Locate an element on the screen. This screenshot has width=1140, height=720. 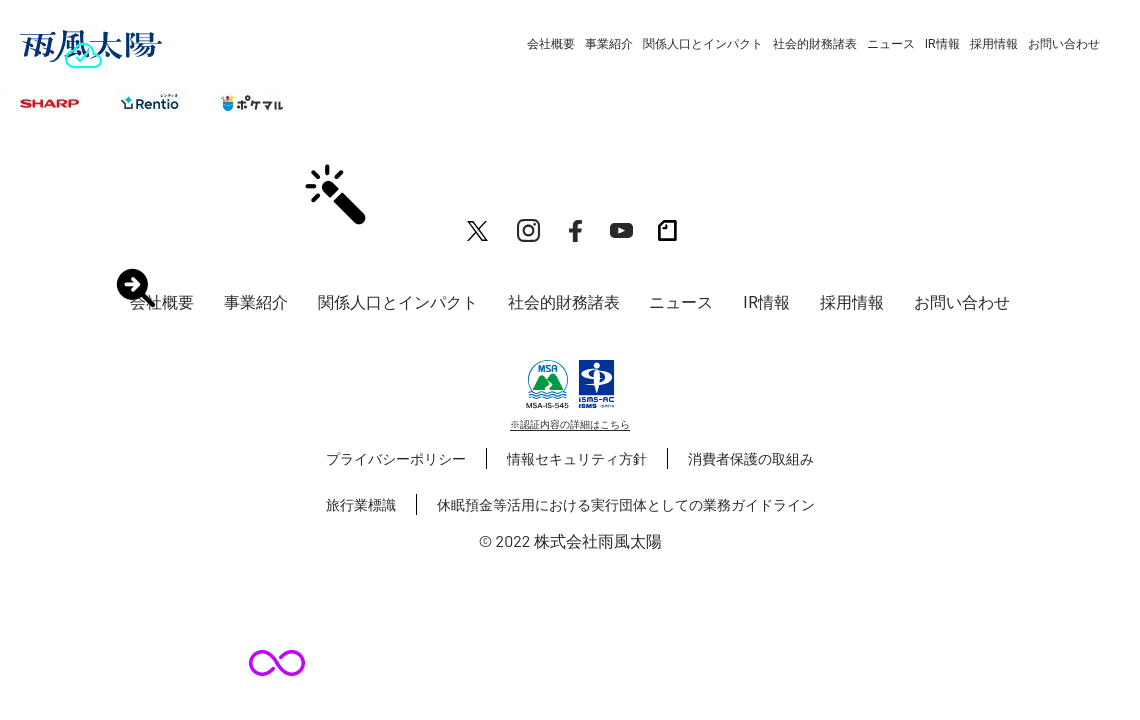
apply auto-enhance or magic adjustments is located at coordinates (336, 195).